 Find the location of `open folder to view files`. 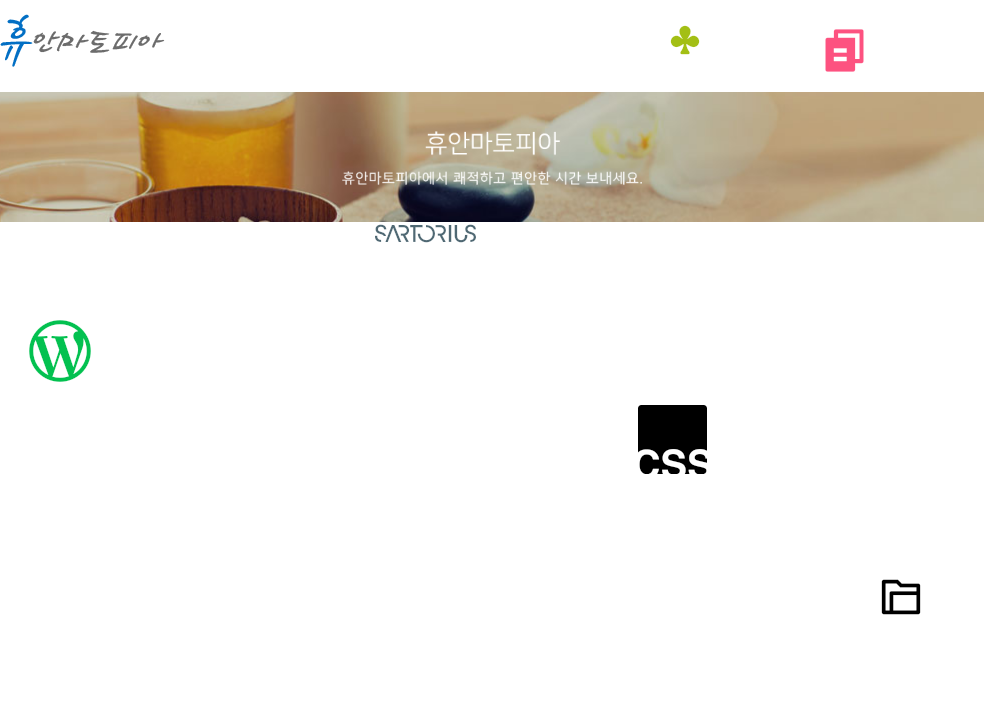

open folder to view files is located at coordinates (901, 597).